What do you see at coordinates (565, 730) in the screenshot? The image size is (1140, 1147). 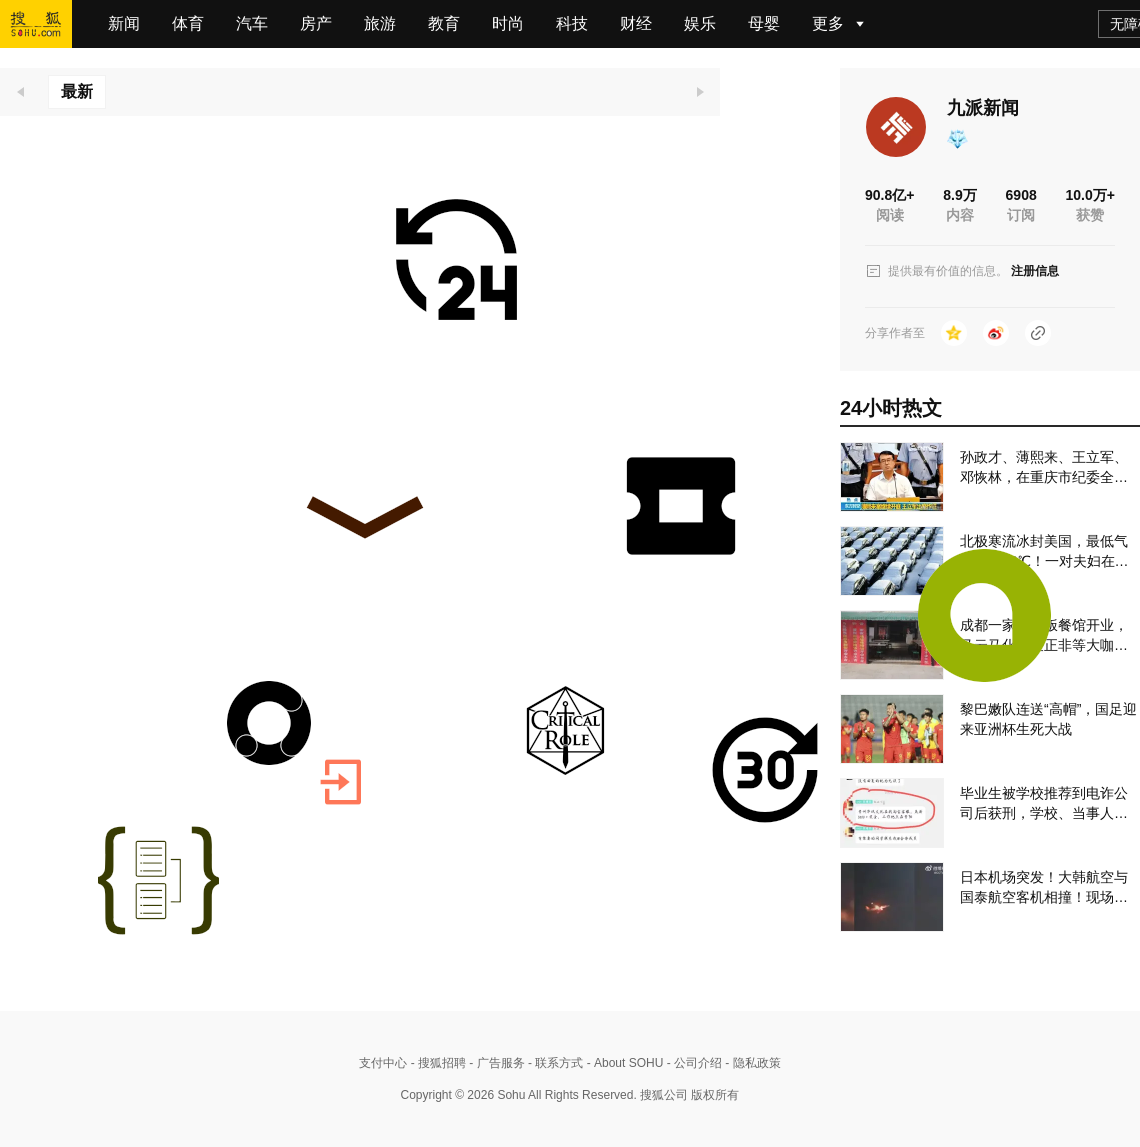 I see `critical role logo` at bounding box center [565, 730].